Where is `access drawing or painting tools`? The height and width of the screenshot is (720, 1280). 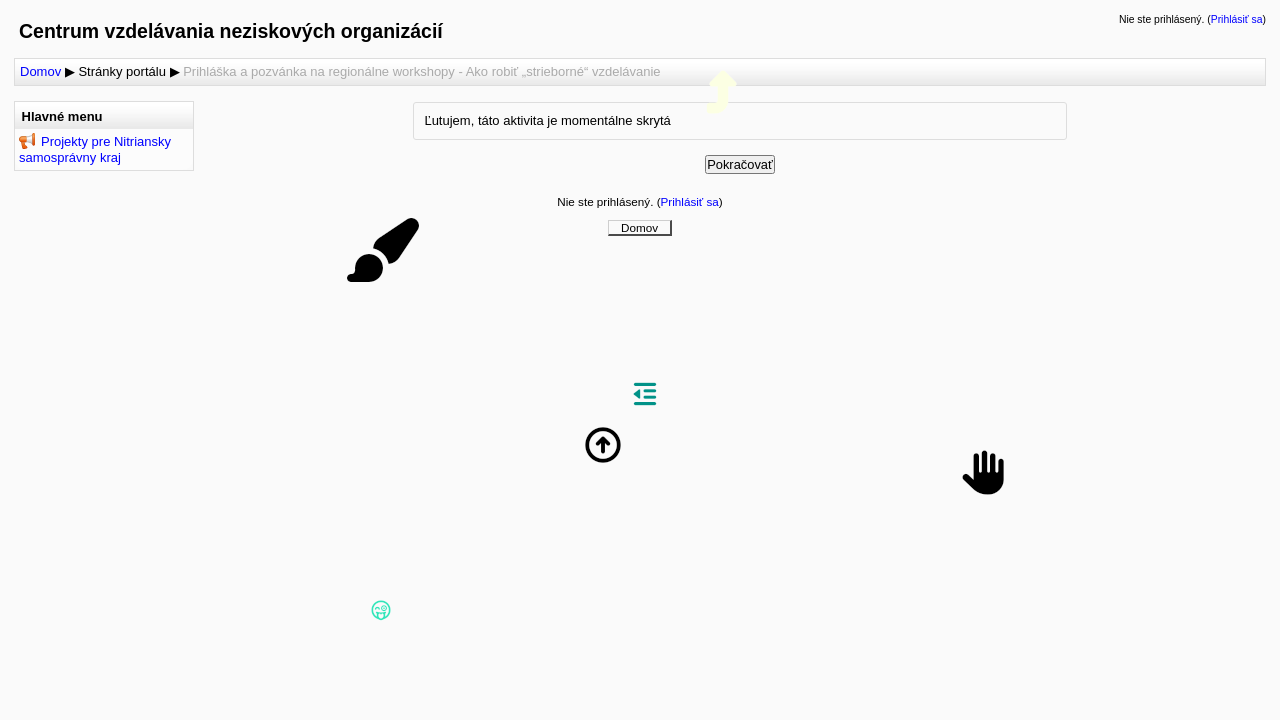 access drawing or painting tools is located at coordinates (383, 250).